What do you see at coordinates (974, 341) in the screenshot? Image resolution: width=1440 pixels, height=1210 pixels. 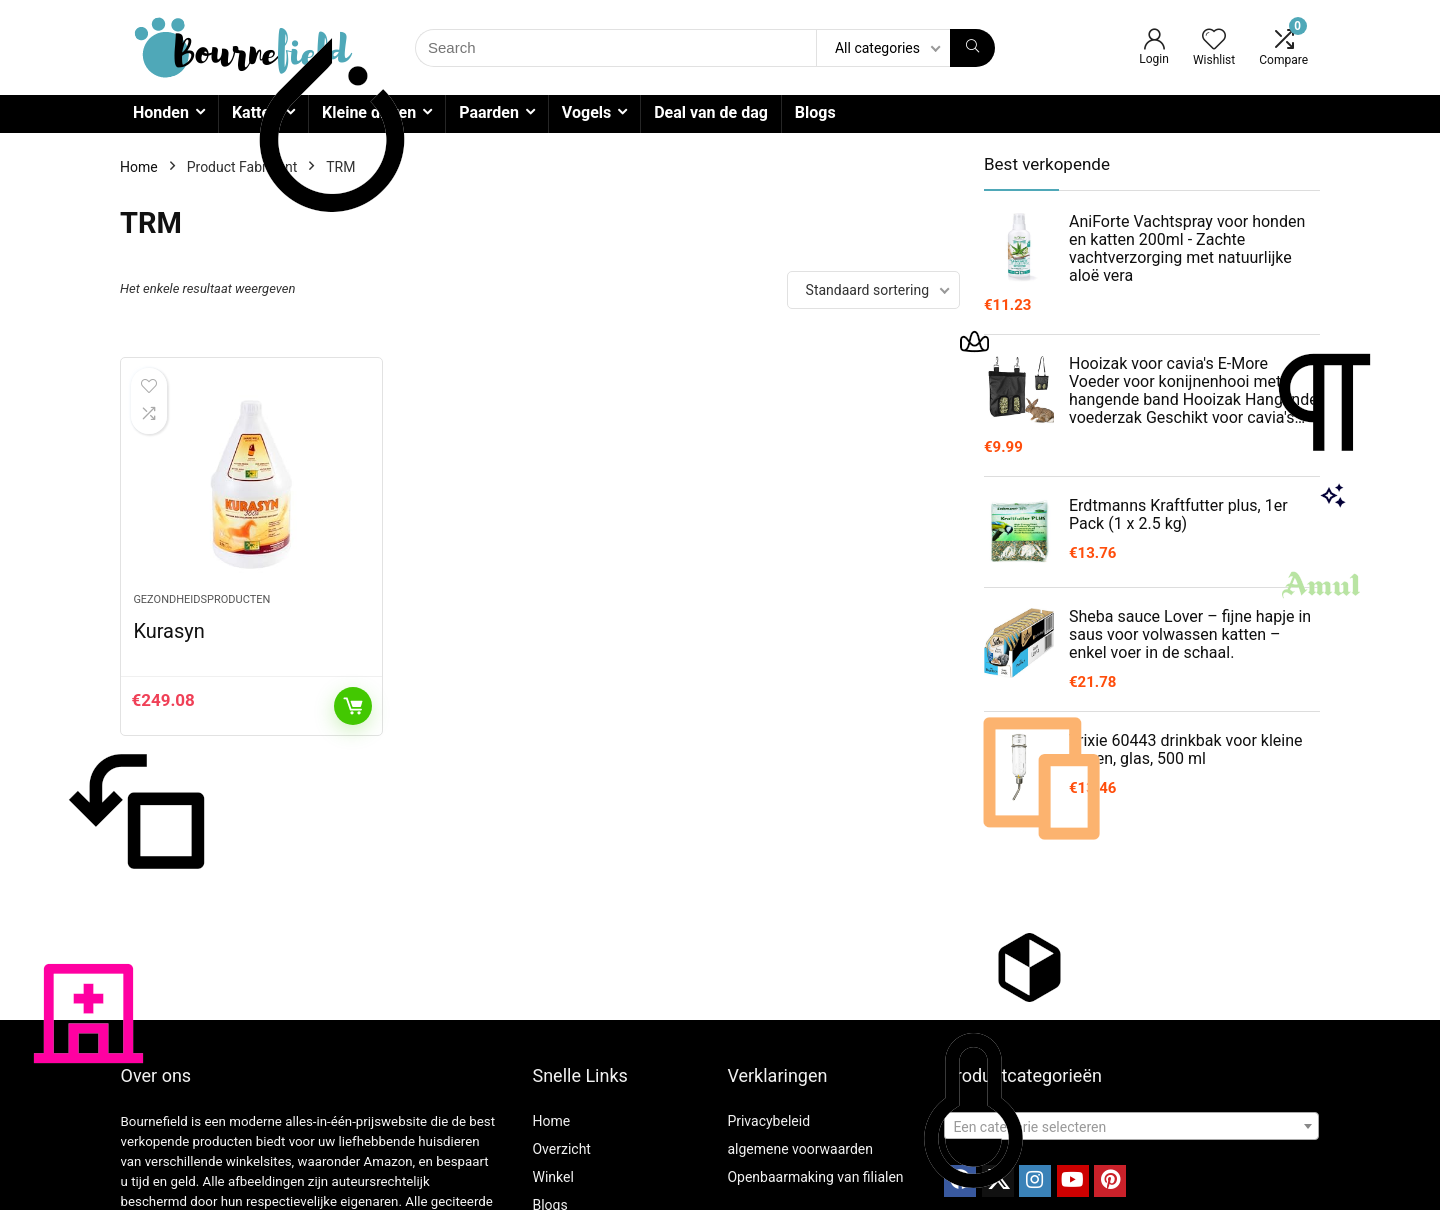 I see `AppSignal logo` at bounding box center [974, 341].